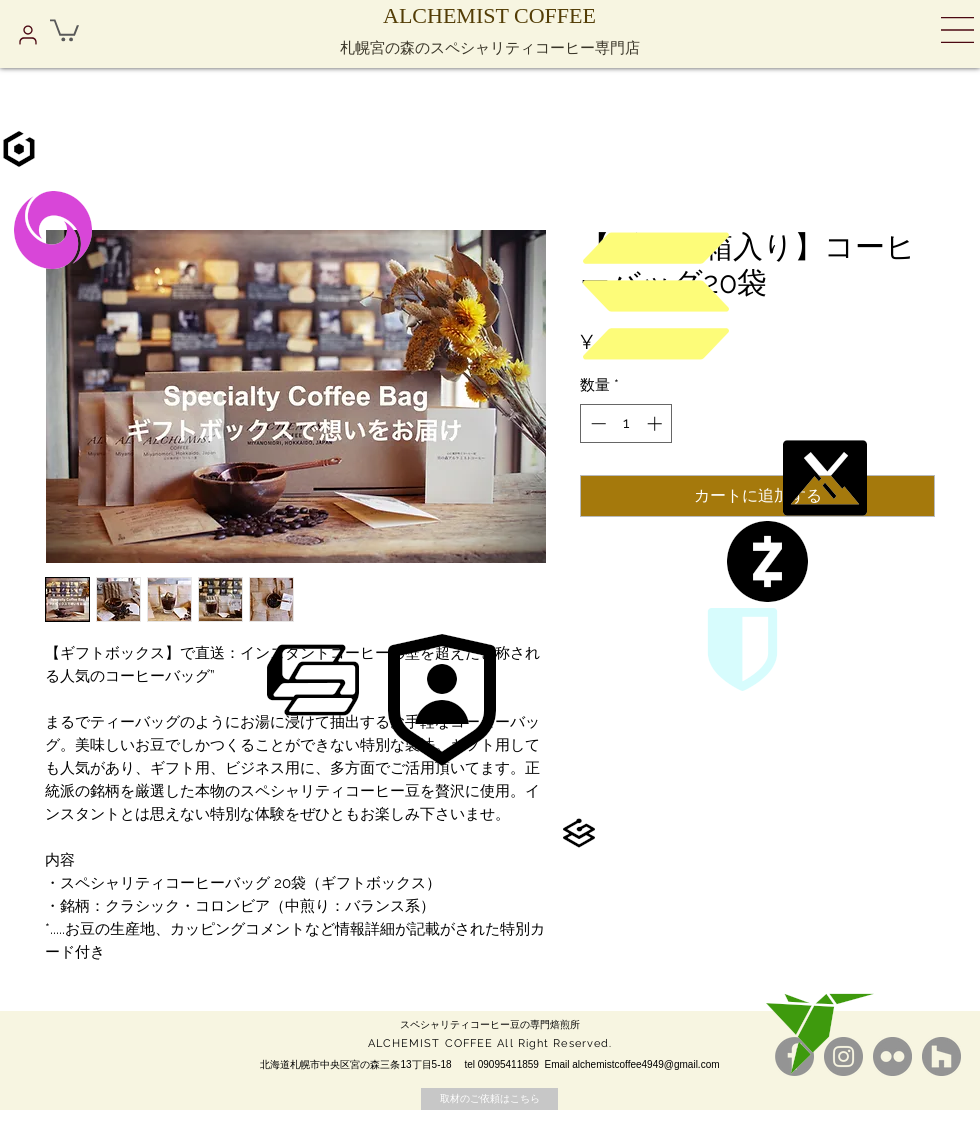 The height and width of the screenshot is (1122, 980). What do you see at coordinates (767, 561) in the screenshot?
I see `zcash cryptocurrency logo` at bounding box center [767, 561].